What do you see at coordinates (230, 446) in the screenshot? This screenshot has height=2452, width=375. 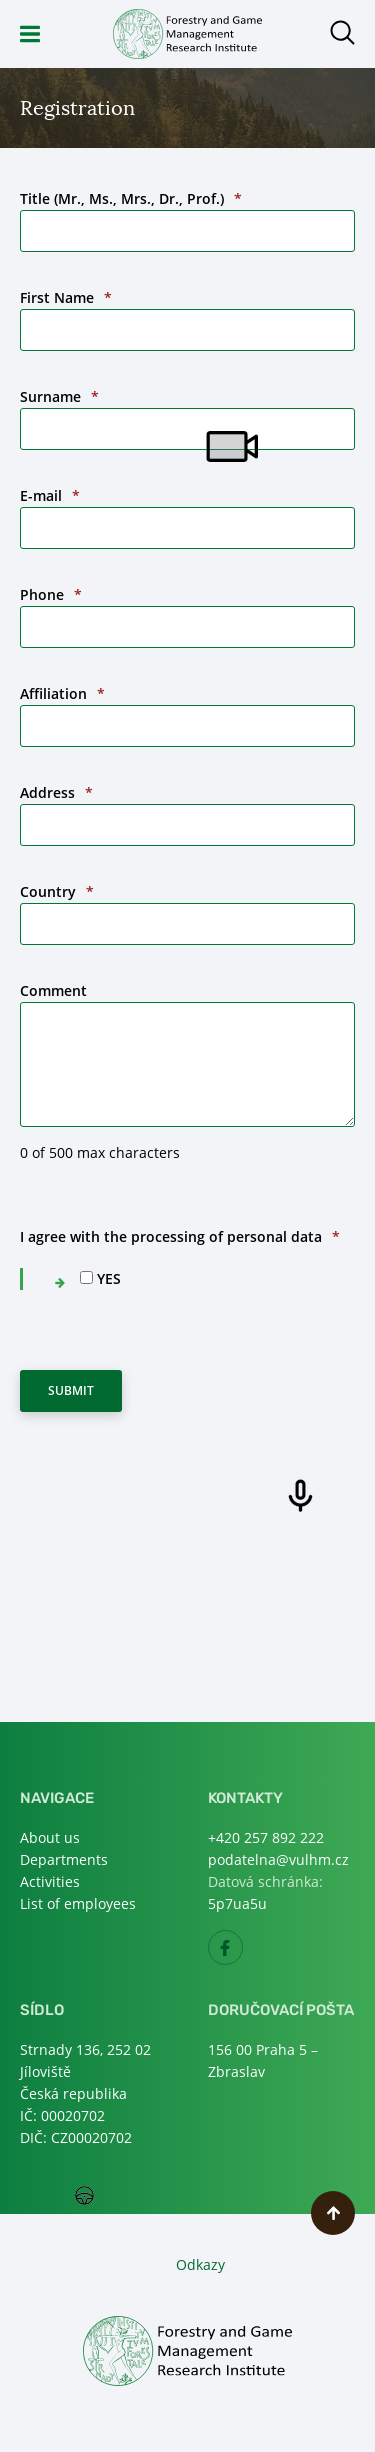 I see `start a video call` at bounding box center [230, 446].